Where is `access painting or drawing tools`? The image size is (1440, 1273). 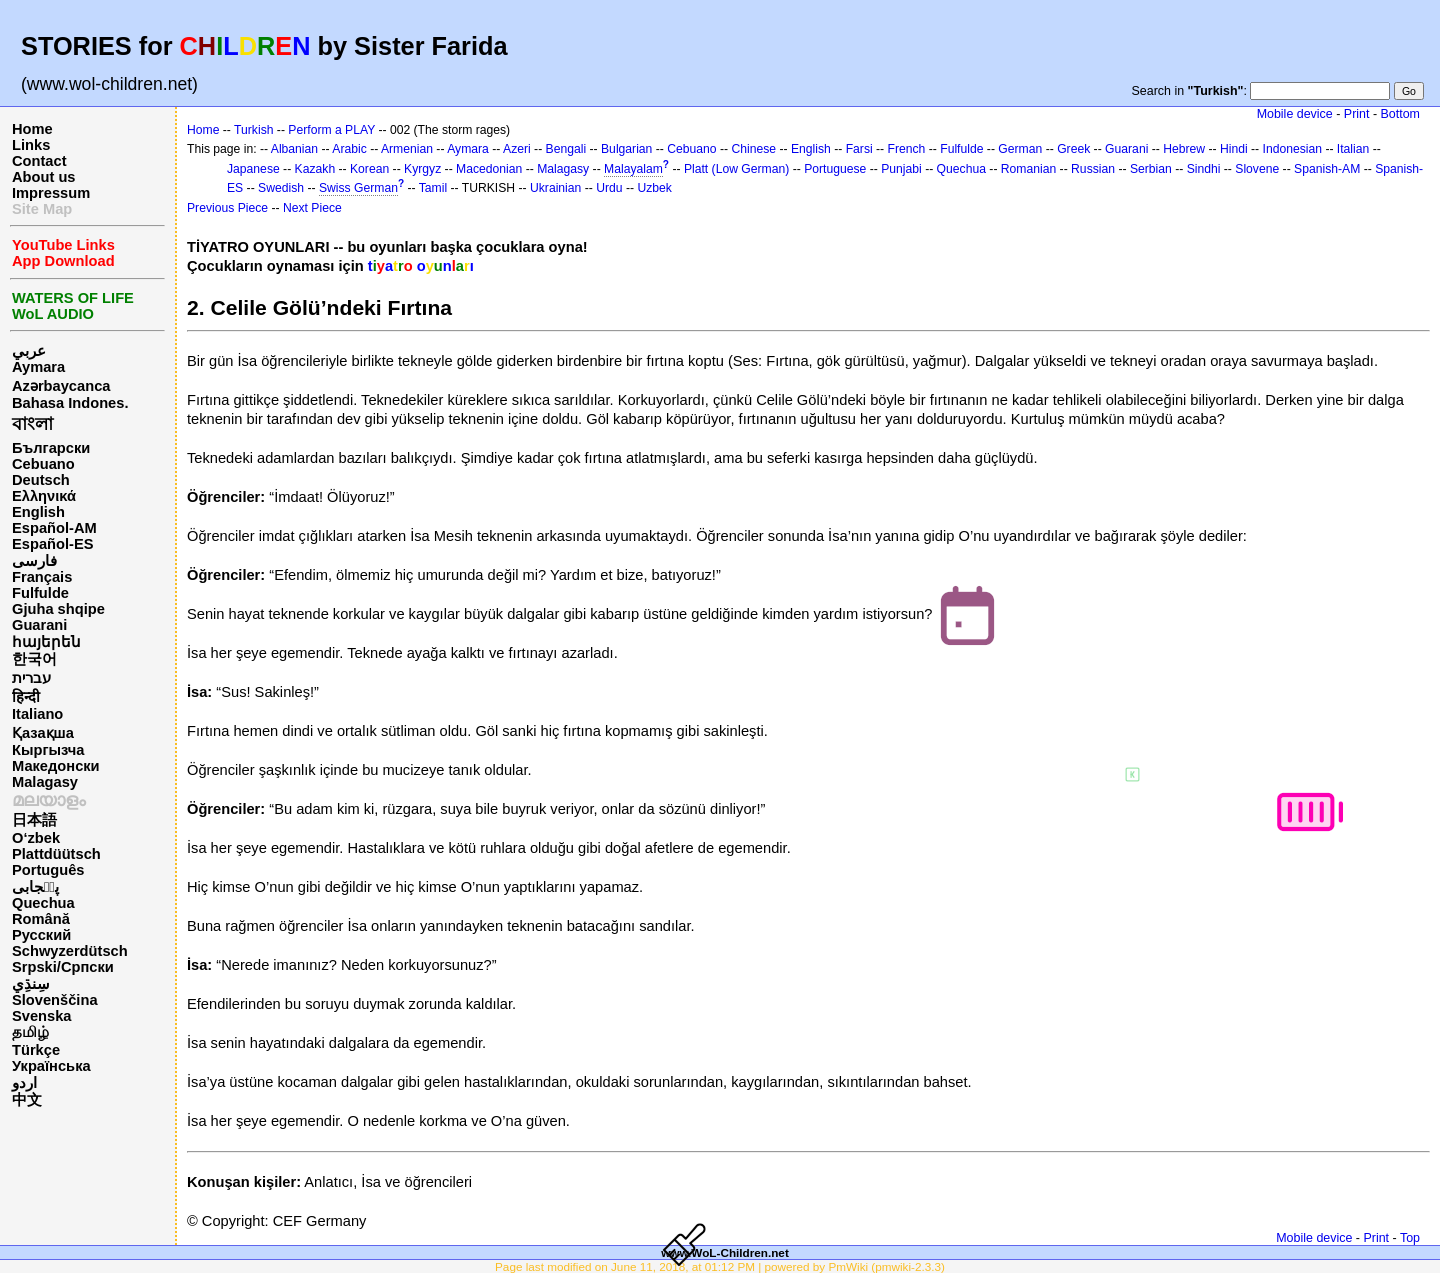 access painting or drawing tools is located at coordinates (685, 1244).